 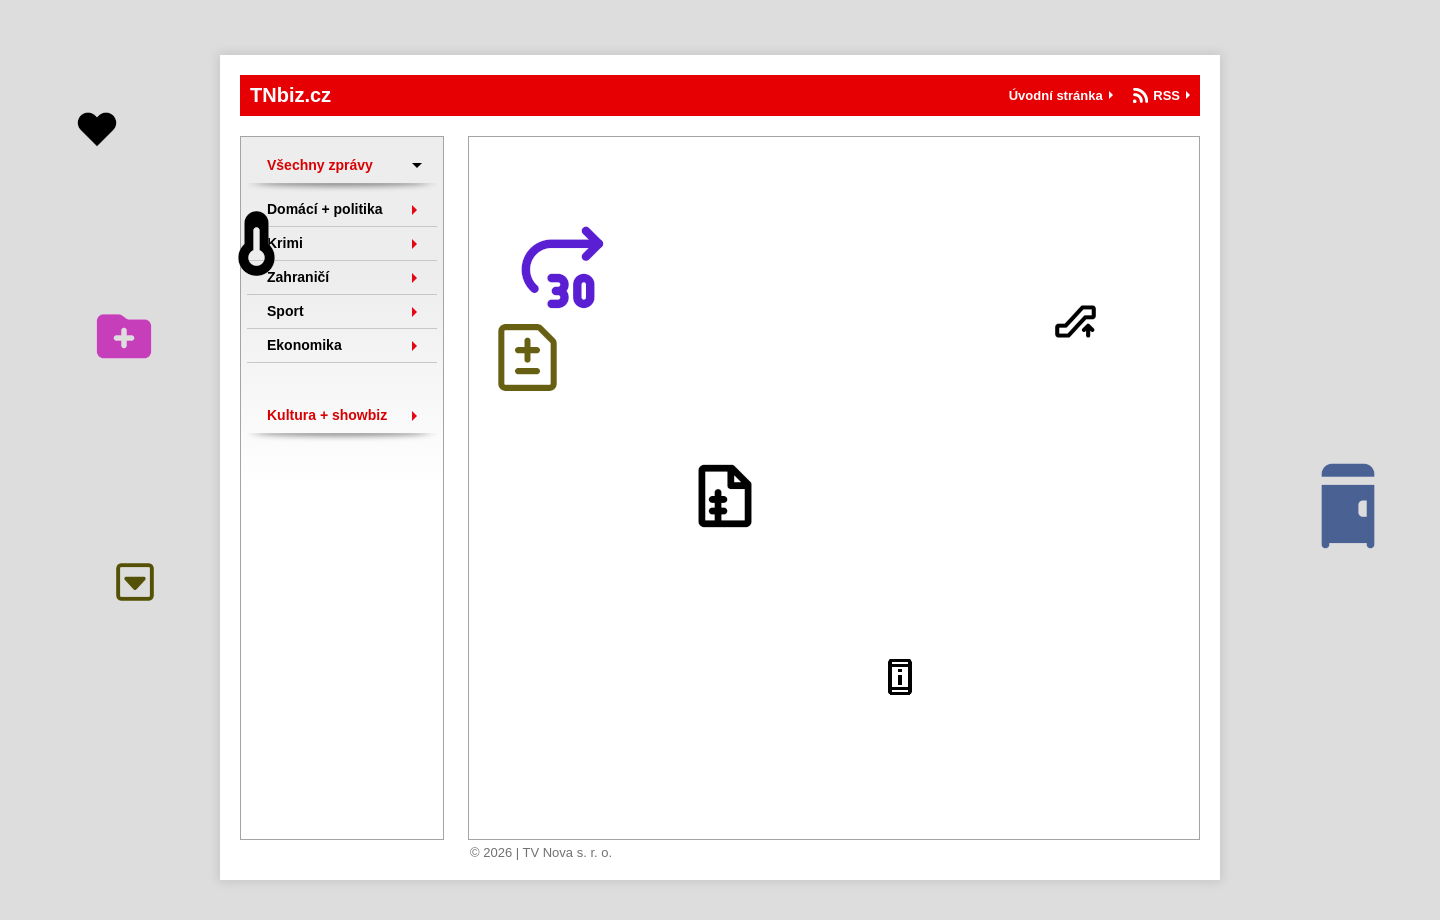 What do you see at coordinates (97, 129) in the screenshot?
I see `indicates a favorited or liked item` at bounding box center [97, 129].